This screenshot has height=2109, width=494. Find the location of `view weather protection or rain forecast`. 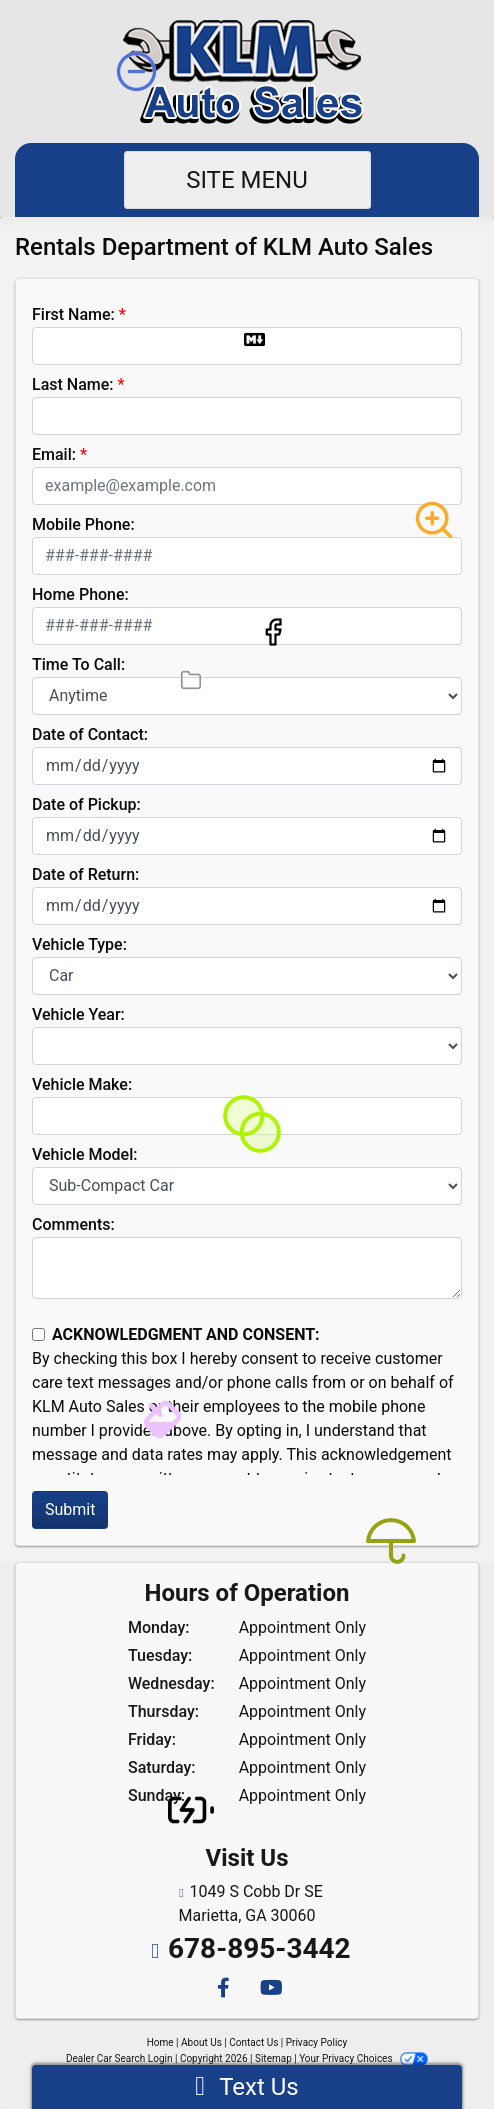

view weather protection or rain forecast is located at coordinates (391, 1541).